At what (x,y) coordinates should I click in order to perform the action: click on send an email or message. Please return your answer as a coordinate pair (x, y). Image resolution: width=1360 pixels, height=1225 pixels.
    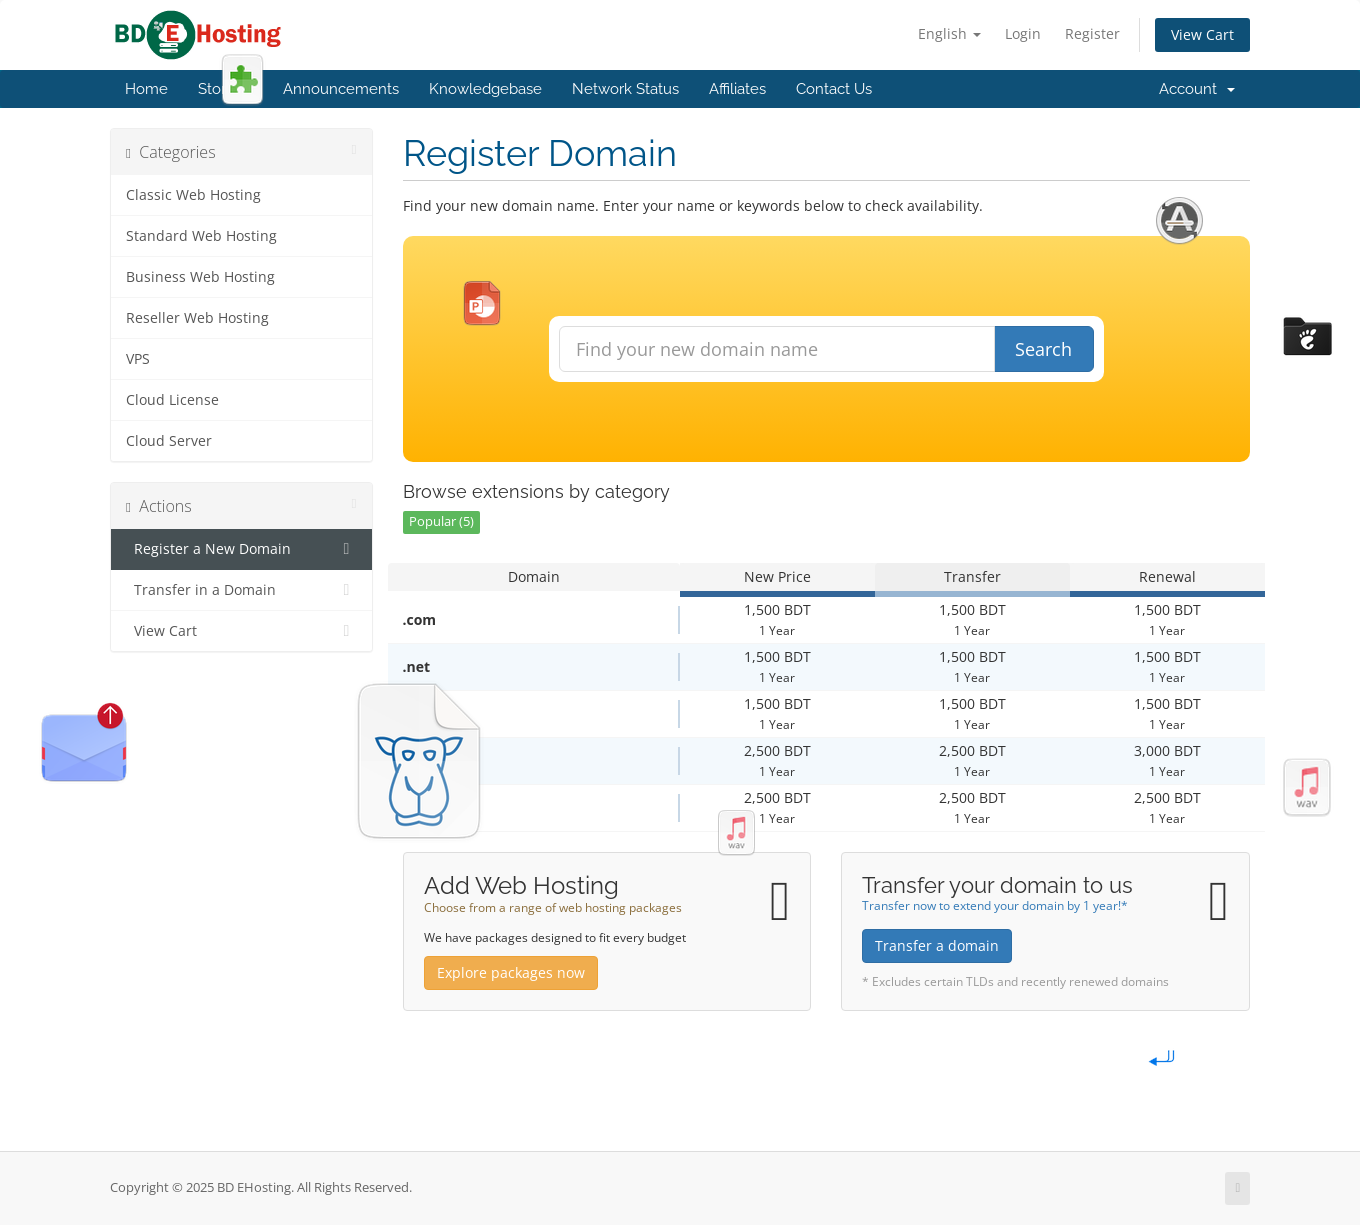
    Looking at the image, I should click on (84, 748).